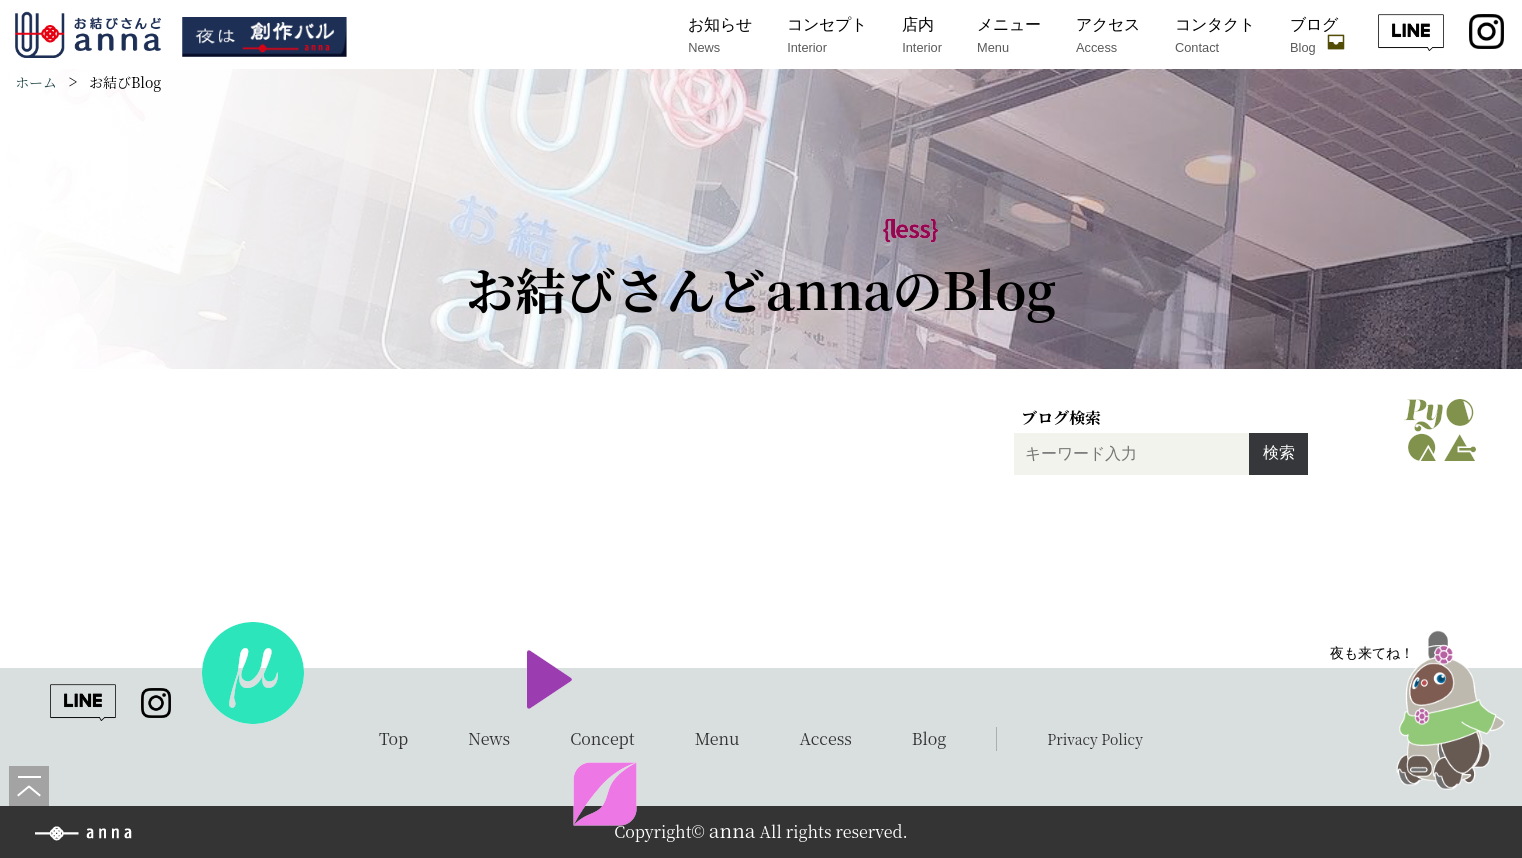 This screenshot has width=1522, height=858. What do you see at coordinates (1336, 42) in the screenshot?
I see `view your inbox messages` at bounding box center [1336, 42].